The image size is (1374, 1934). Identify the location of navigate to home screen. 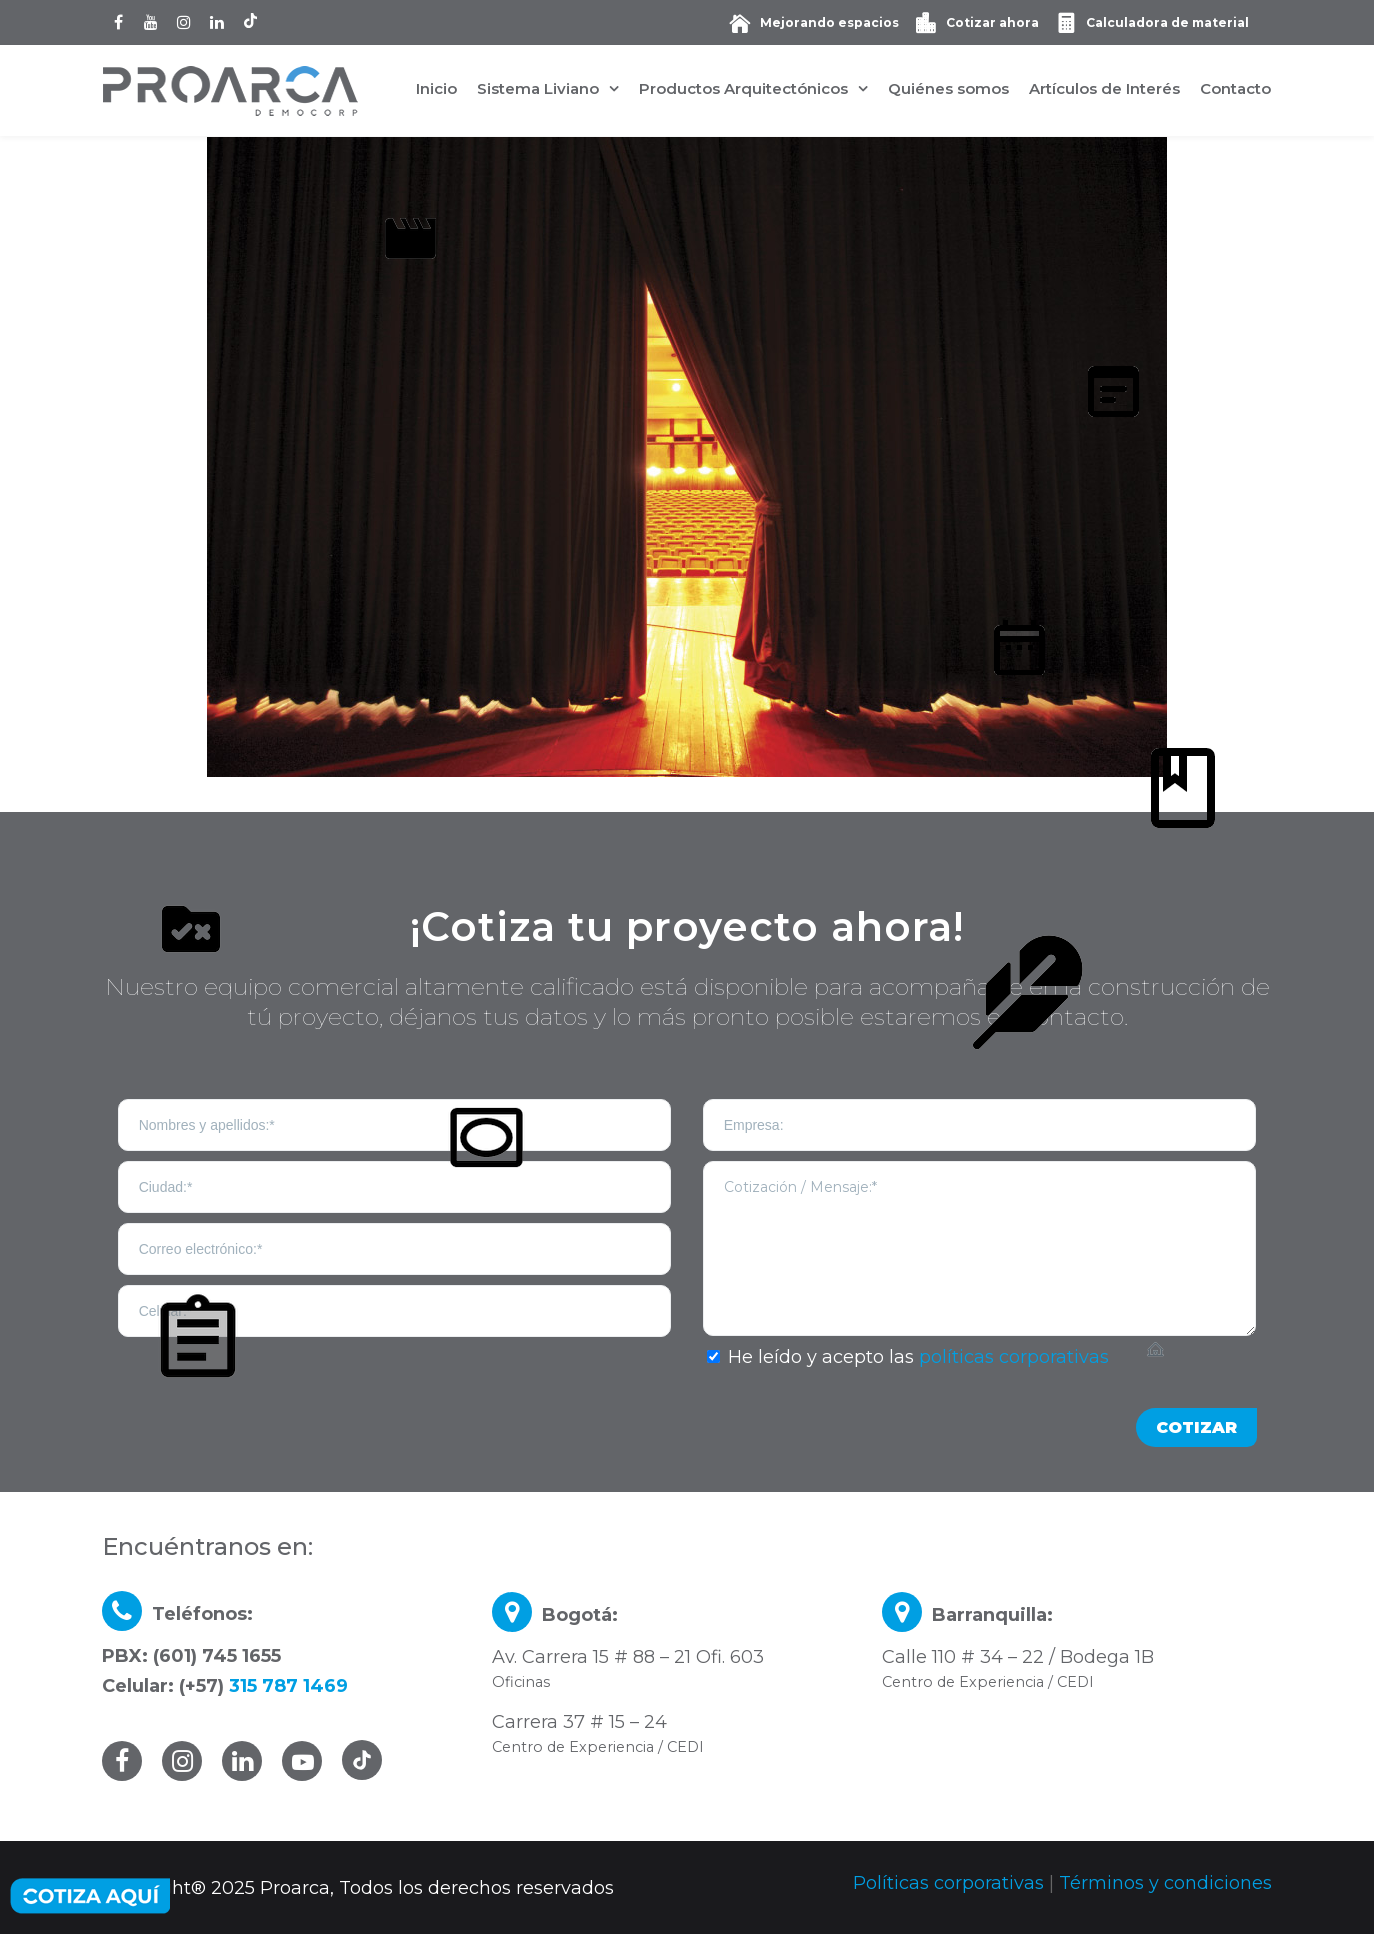
(1155, 1349).